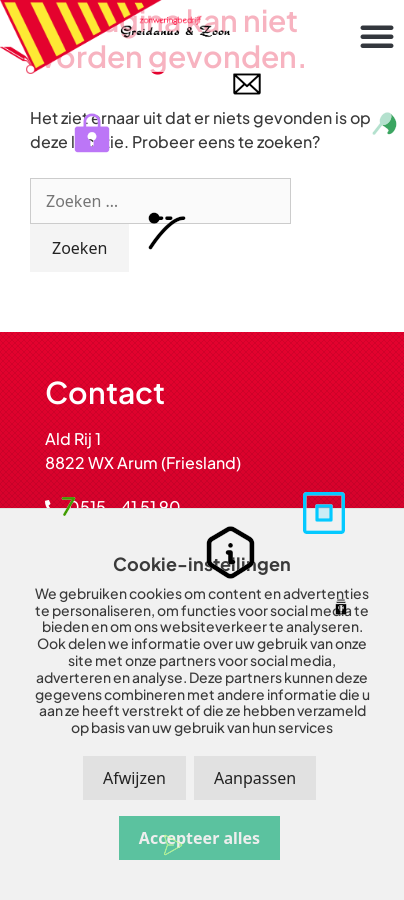 Image resolution: width=404 pixels, height=900 pixels. Describe the element at coordinates (92, 135) in the screenshot. I see `access secure or encrypted content` at that location.